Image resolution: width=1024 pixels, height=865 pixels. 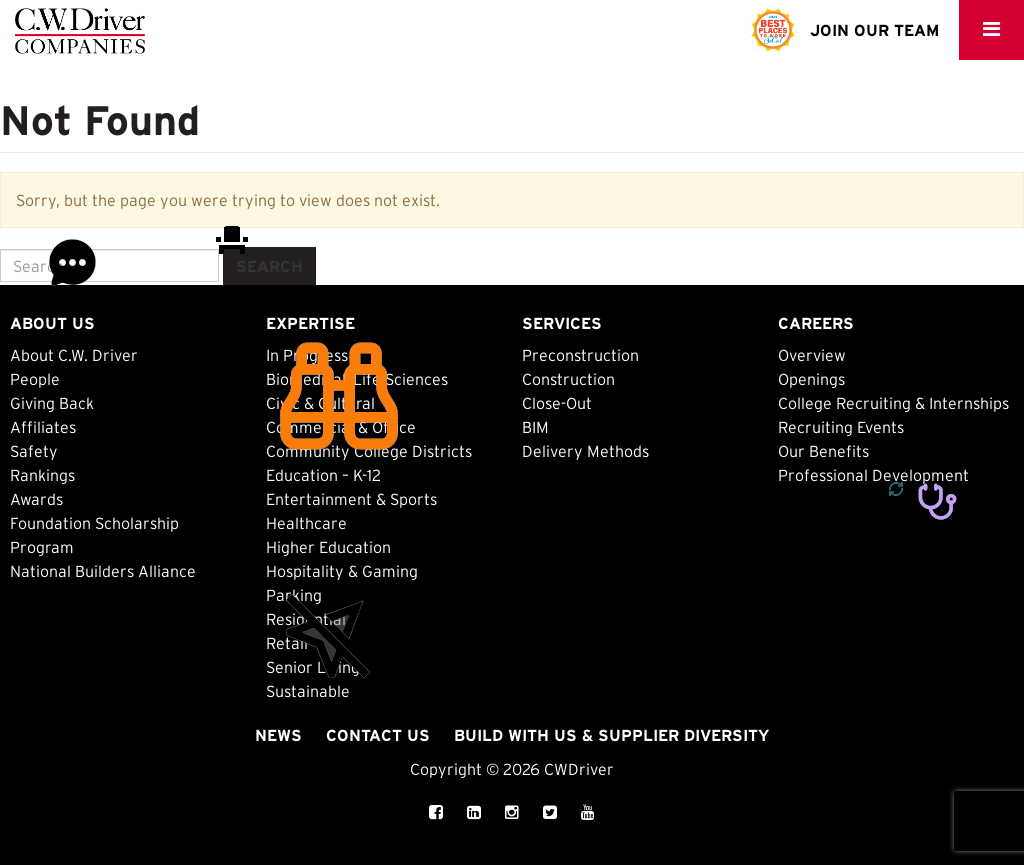 I want to click on refresh or reload content, so click(x=896, y=489).